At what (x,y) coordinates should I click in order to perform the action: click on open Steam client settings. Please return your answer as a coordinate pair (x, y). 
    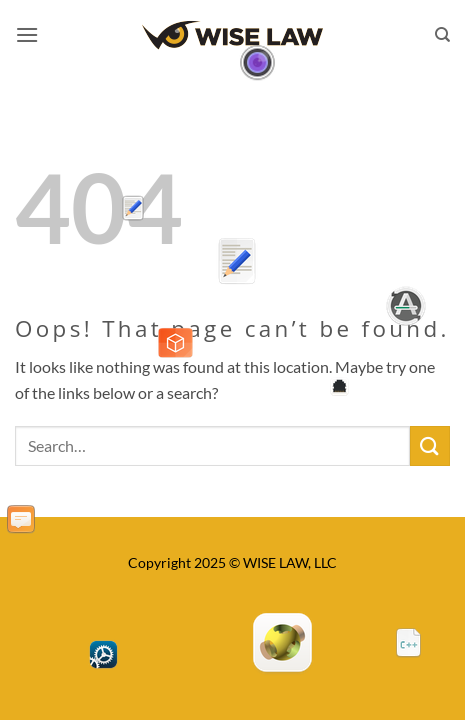
    Looking at the image, I should click on (103, 654).